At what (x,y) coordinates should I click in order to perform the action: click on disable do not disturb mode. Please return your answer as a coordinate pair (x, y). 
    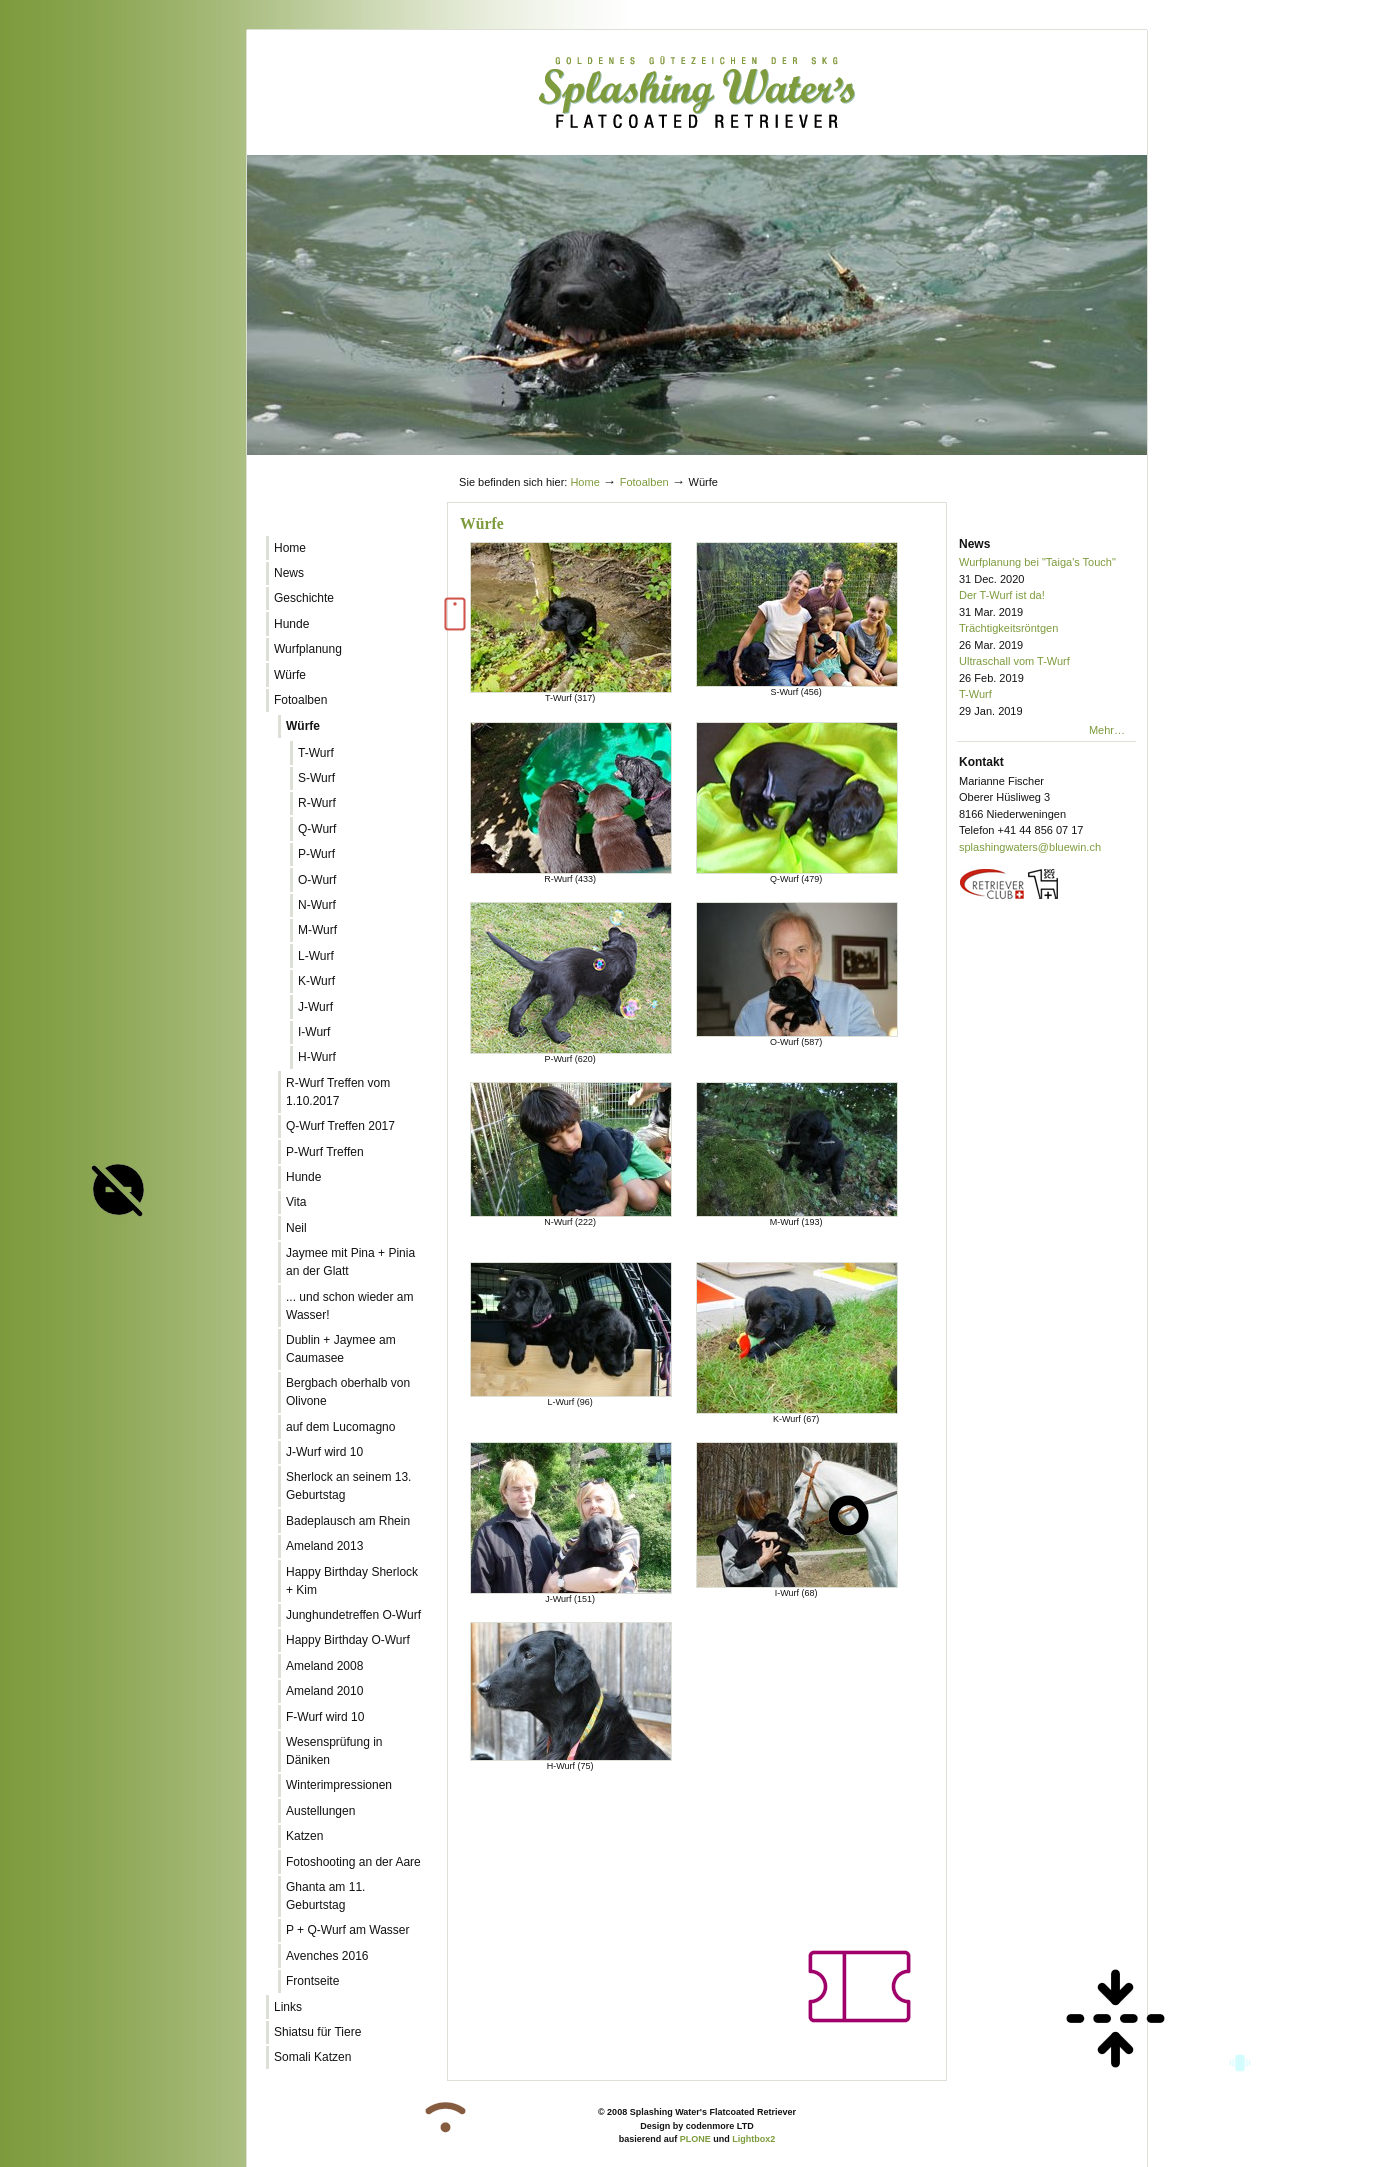
    Looking at the image, I should click on (118, 1189).